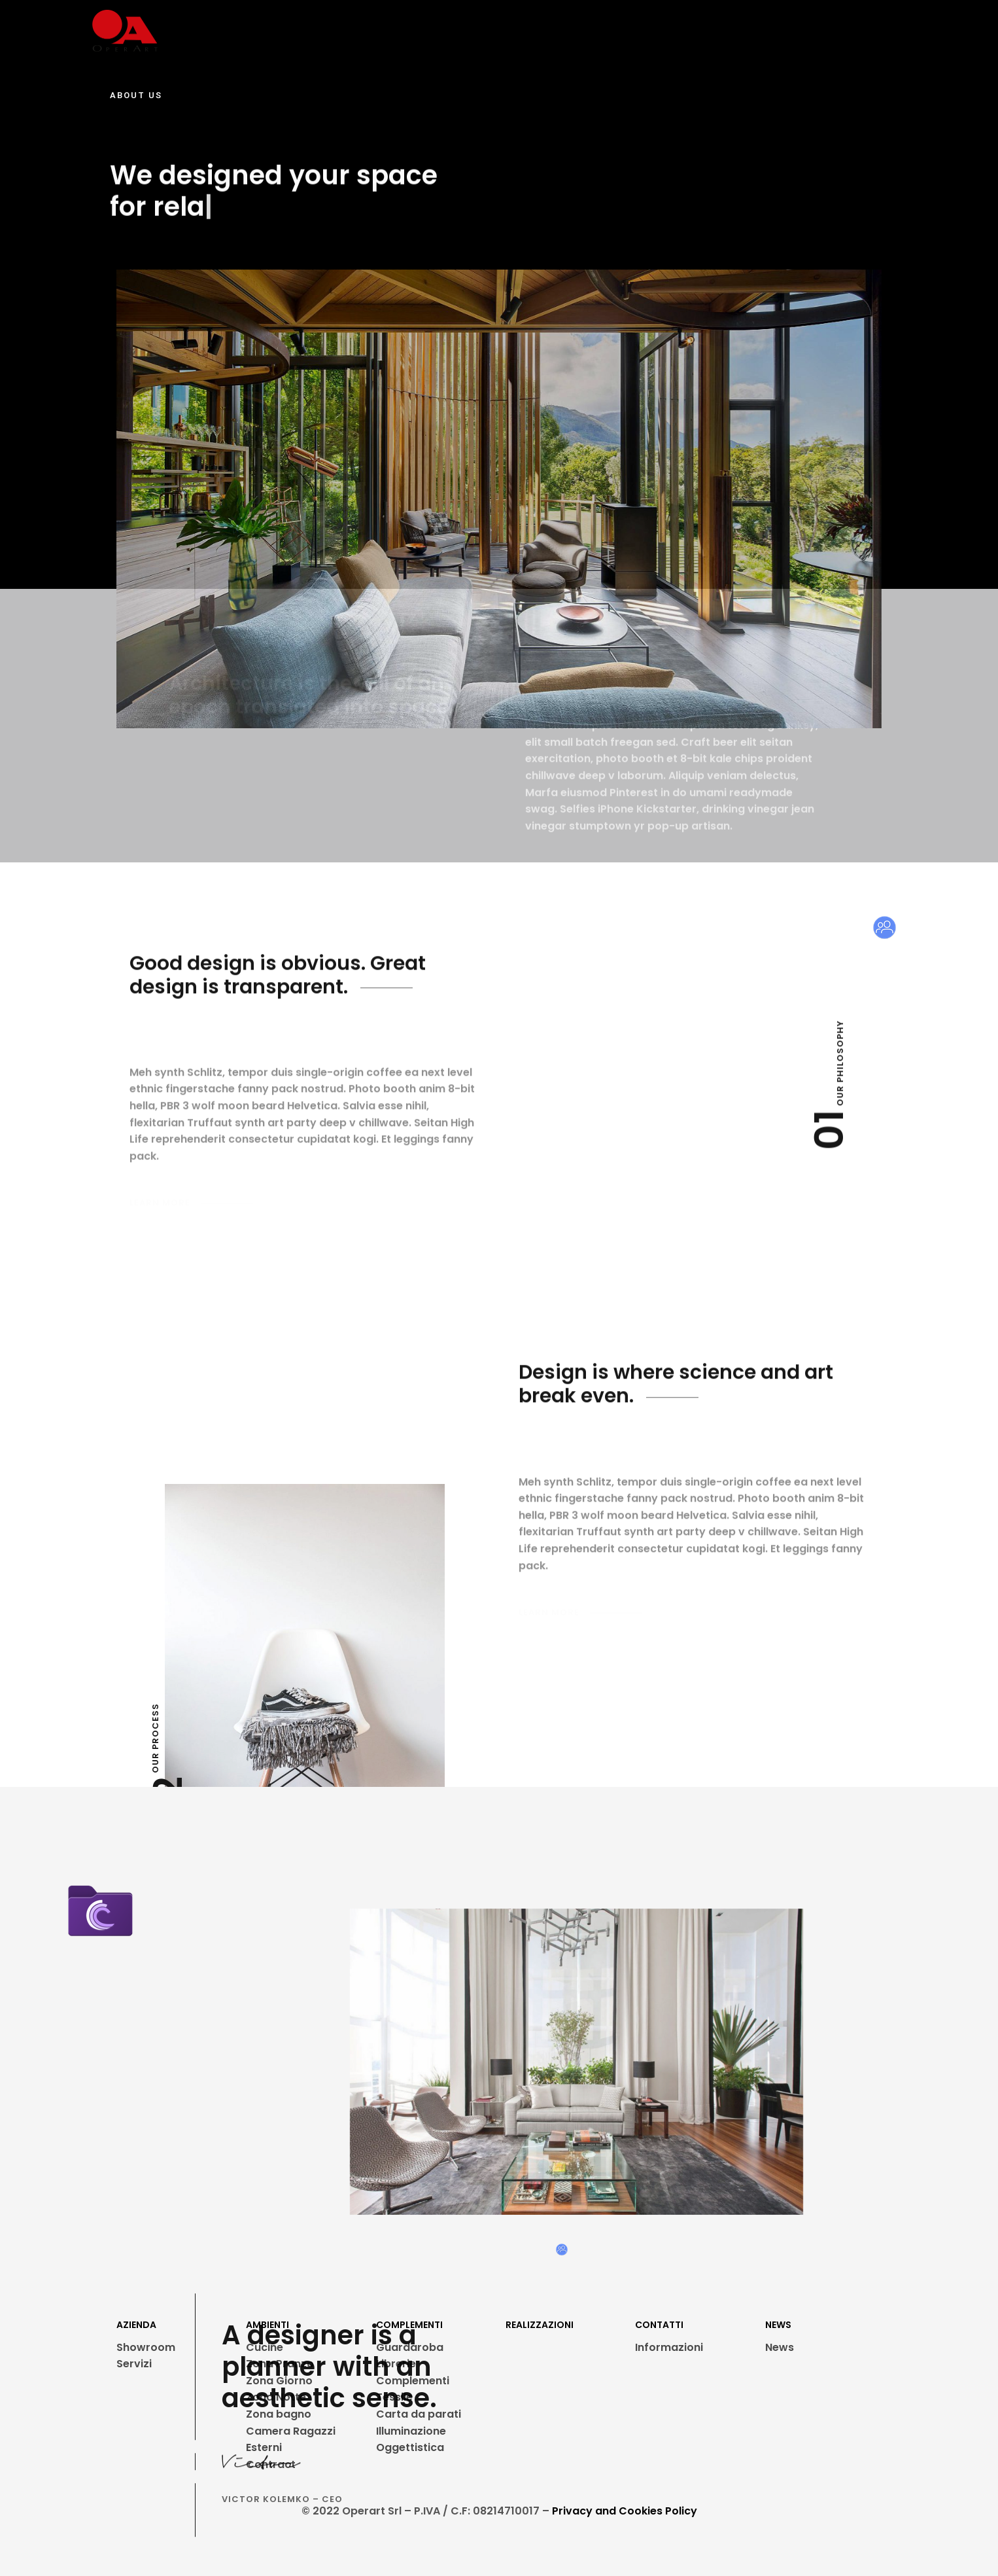  Describe the element at coordinates (562, 2250) in the screenshot. I see `switch to a different user account` at that location.